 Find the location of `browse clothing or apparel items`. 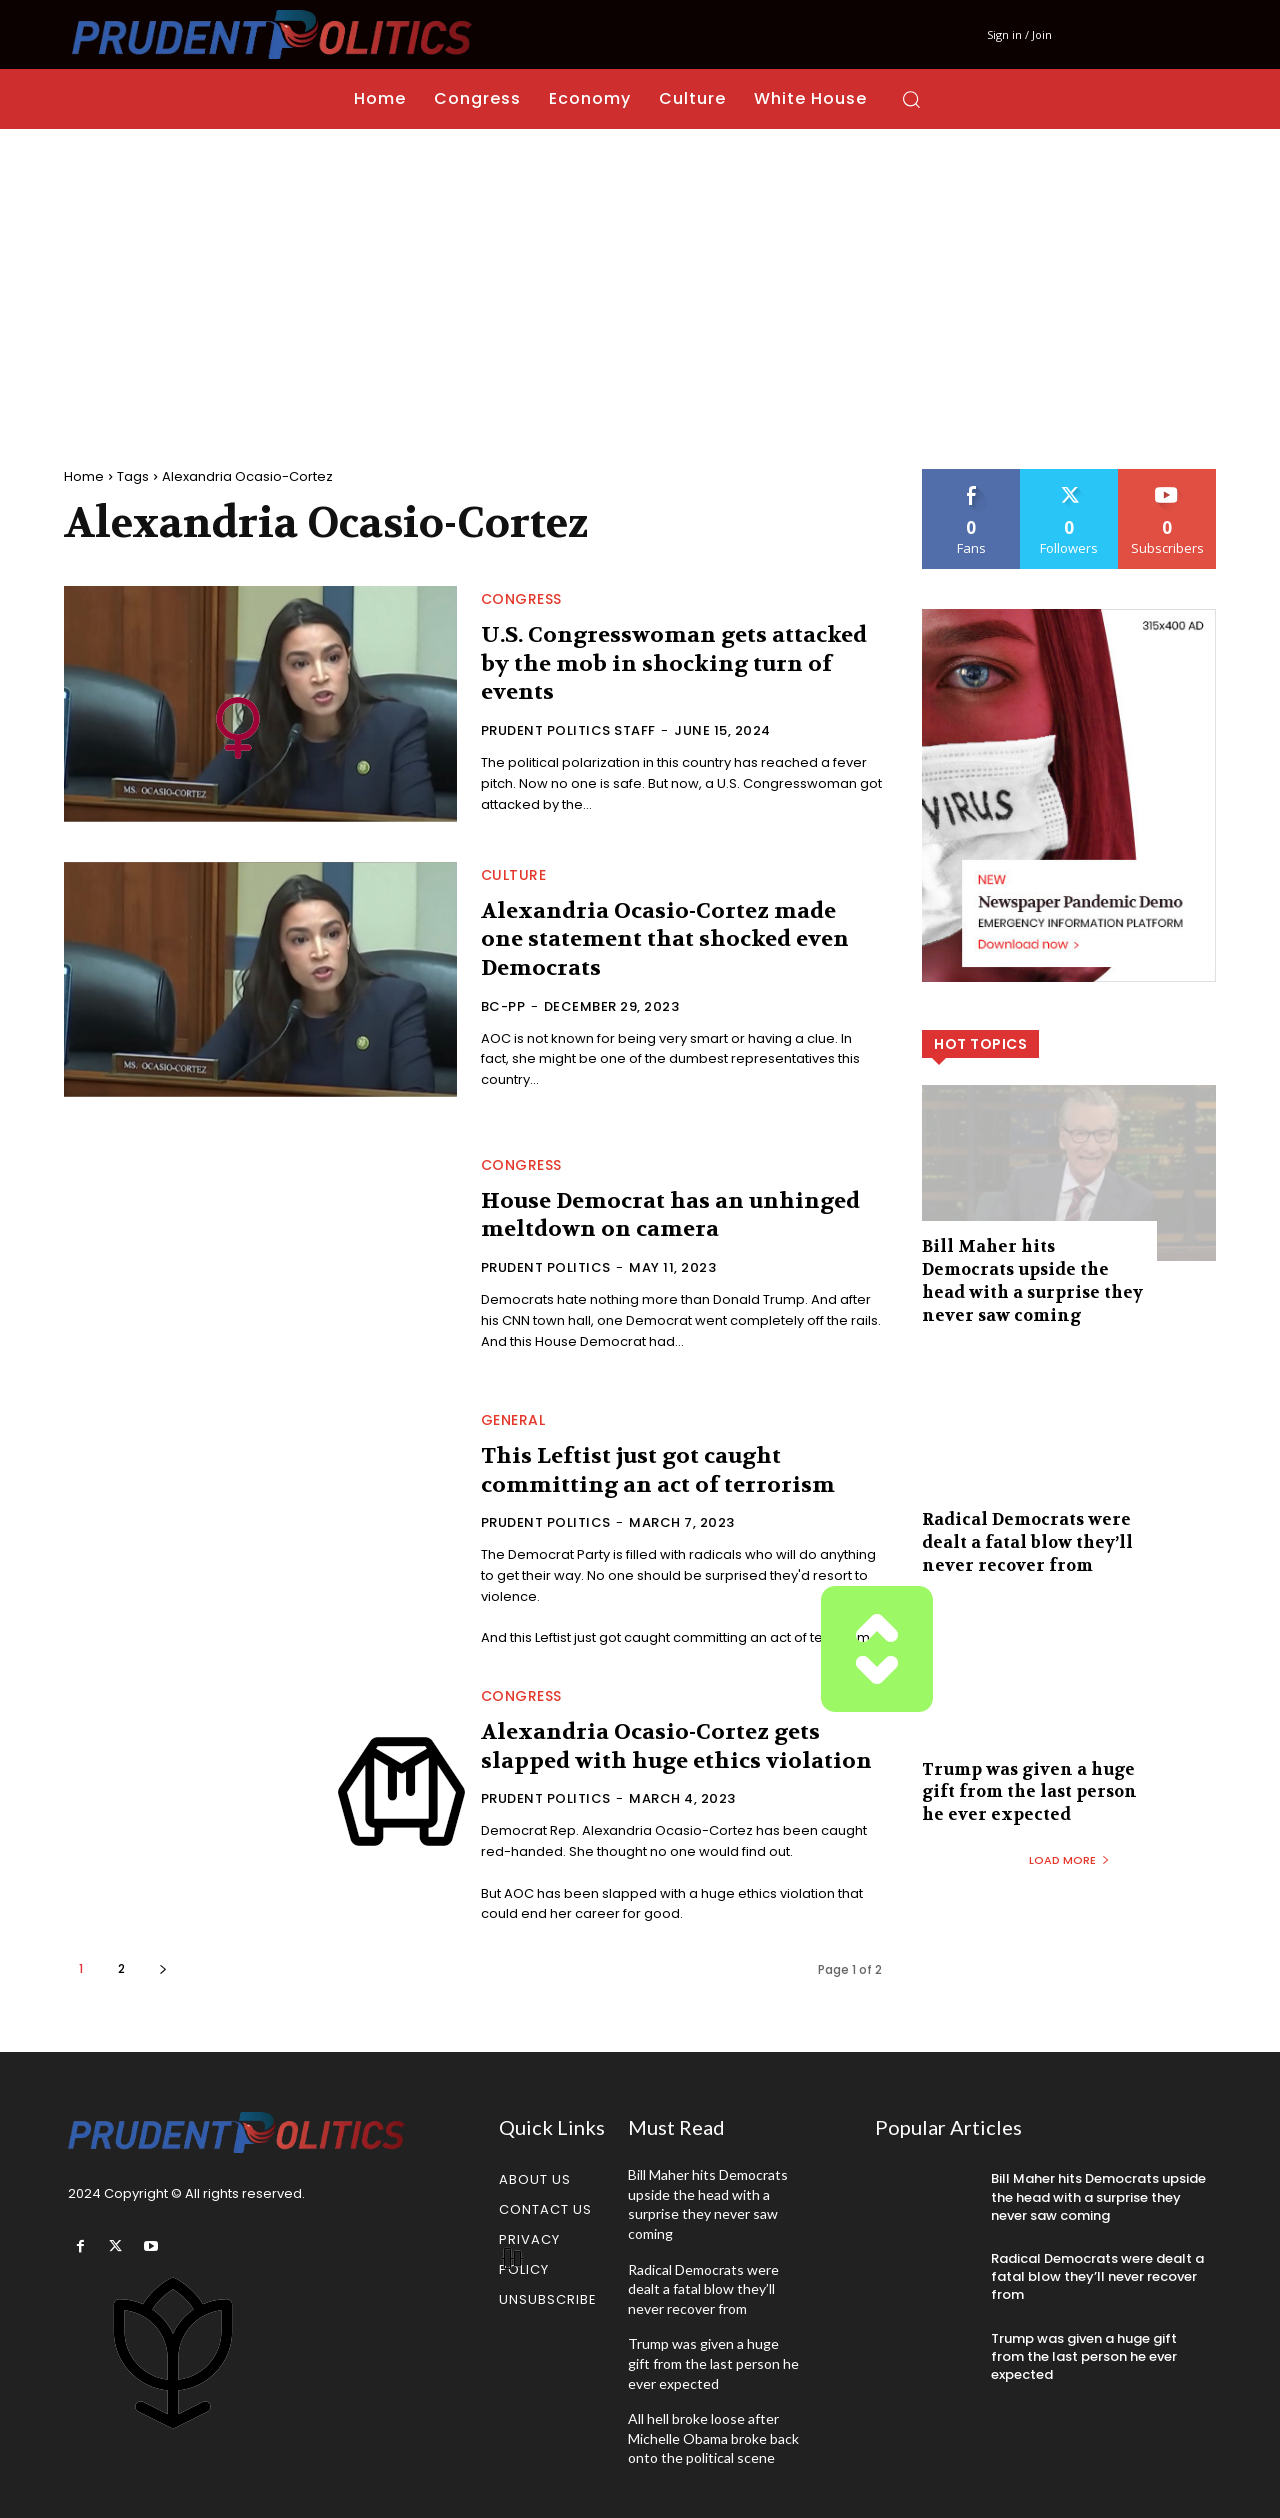

browse clothing or apparel items is located at coordinates (401, 1791).